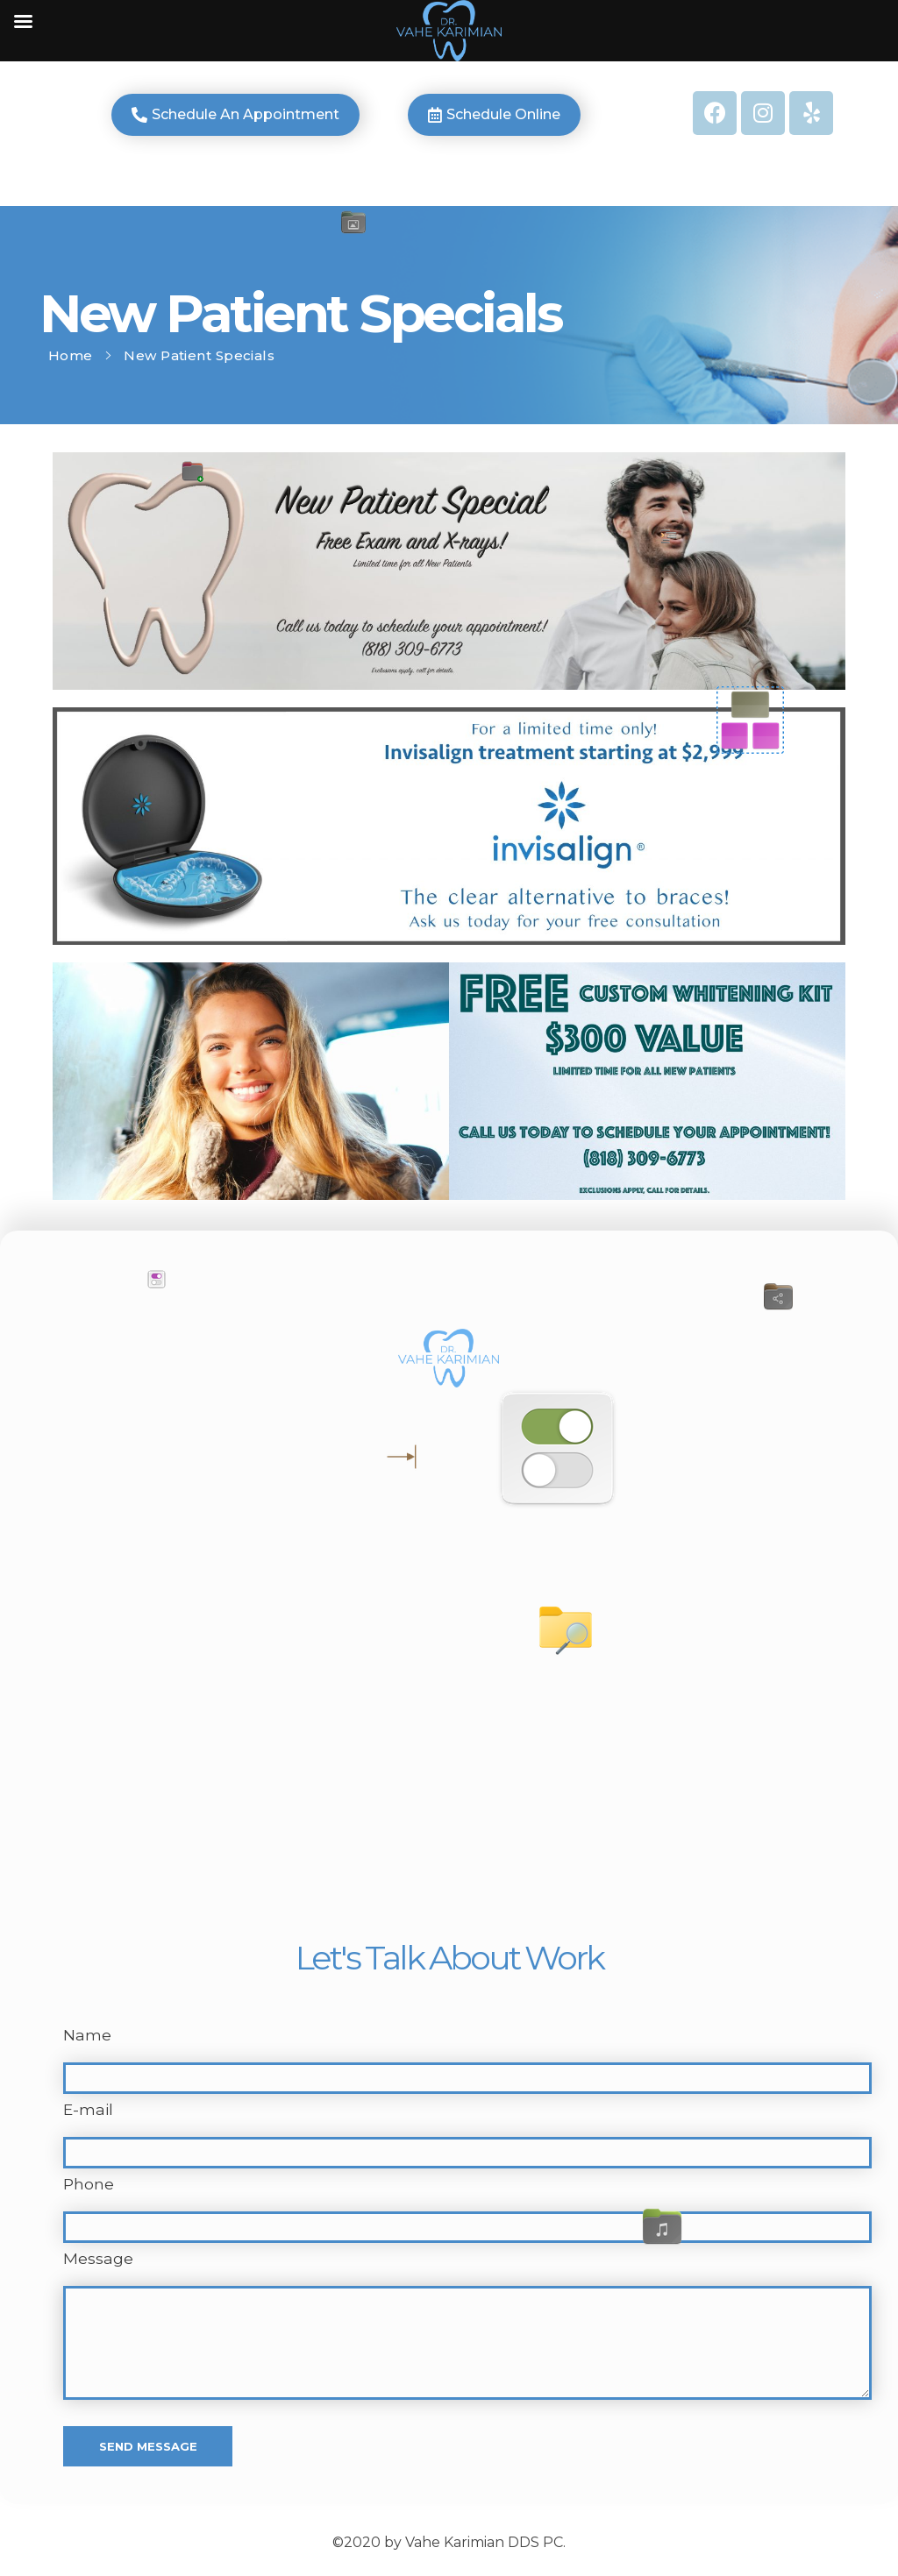 Image resolution: width=898 pixels, height=2576 pixels. What do you see at coordinates (662, 2226) in the screenshot?
I see `open your music folder` at bounding box center [662, 2226].